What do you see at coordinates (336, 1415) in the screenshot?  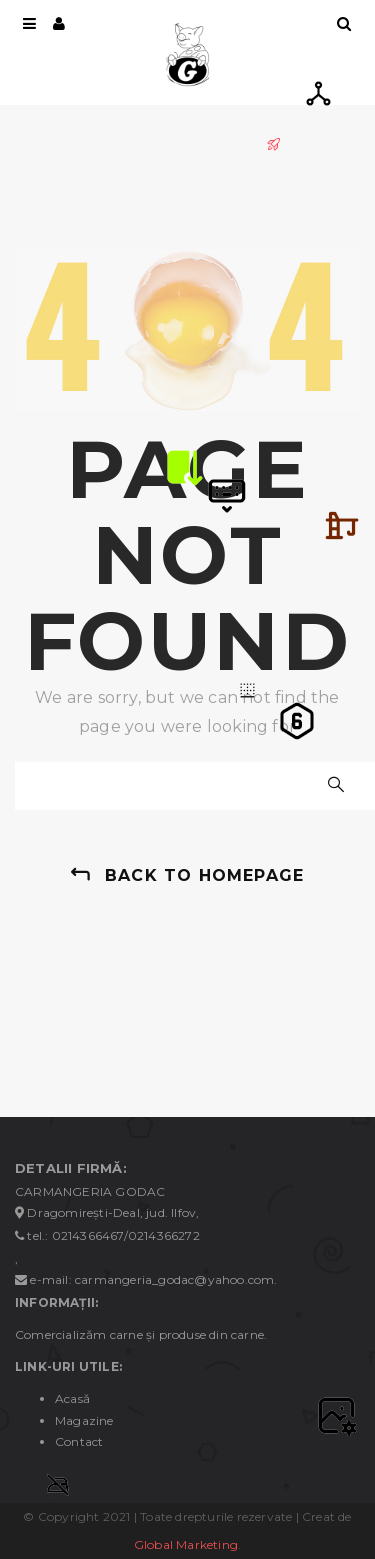 I see `access image or photo settings` at bounding box center [336, 1415].